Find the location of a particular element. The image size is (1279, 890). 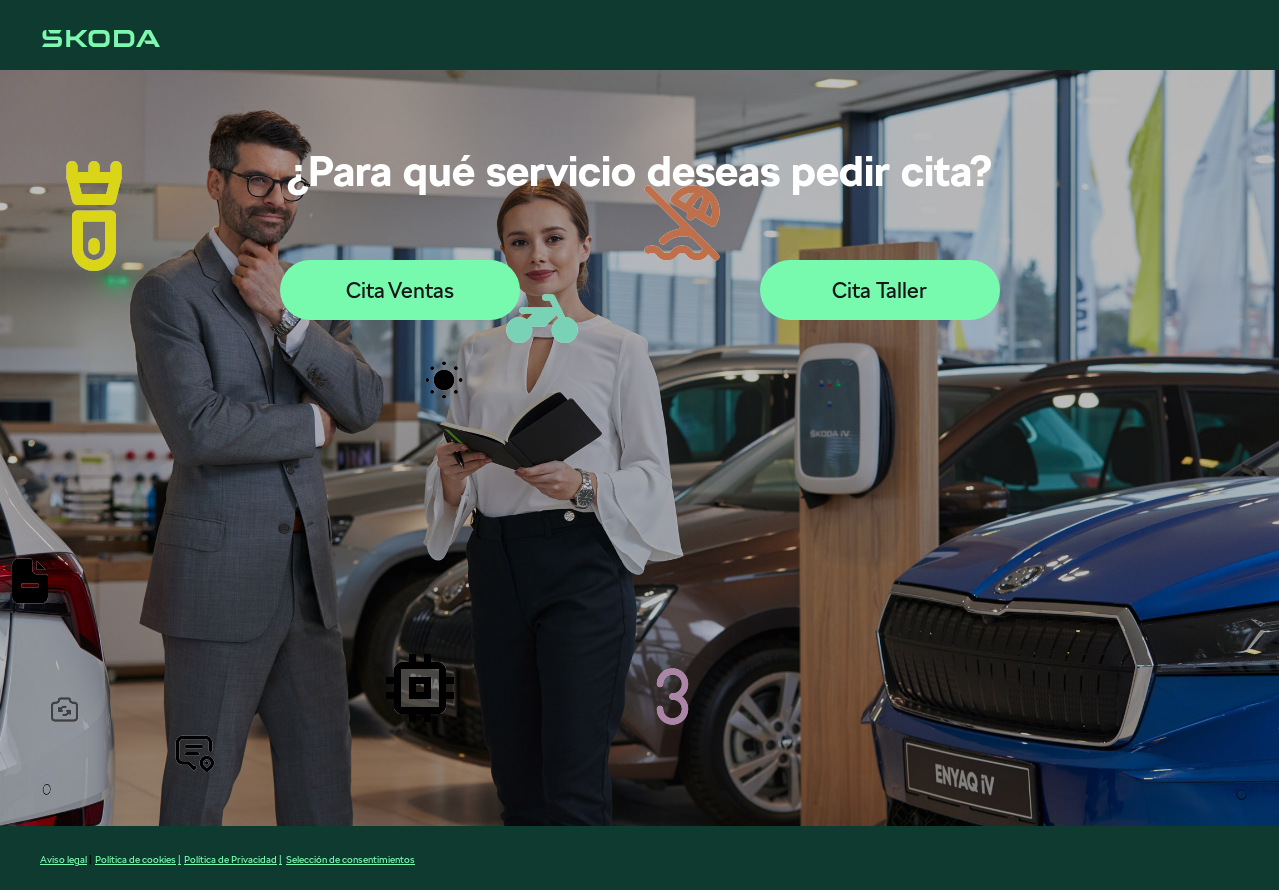

switch between front and rear camera is located at coordinates (64, 709).